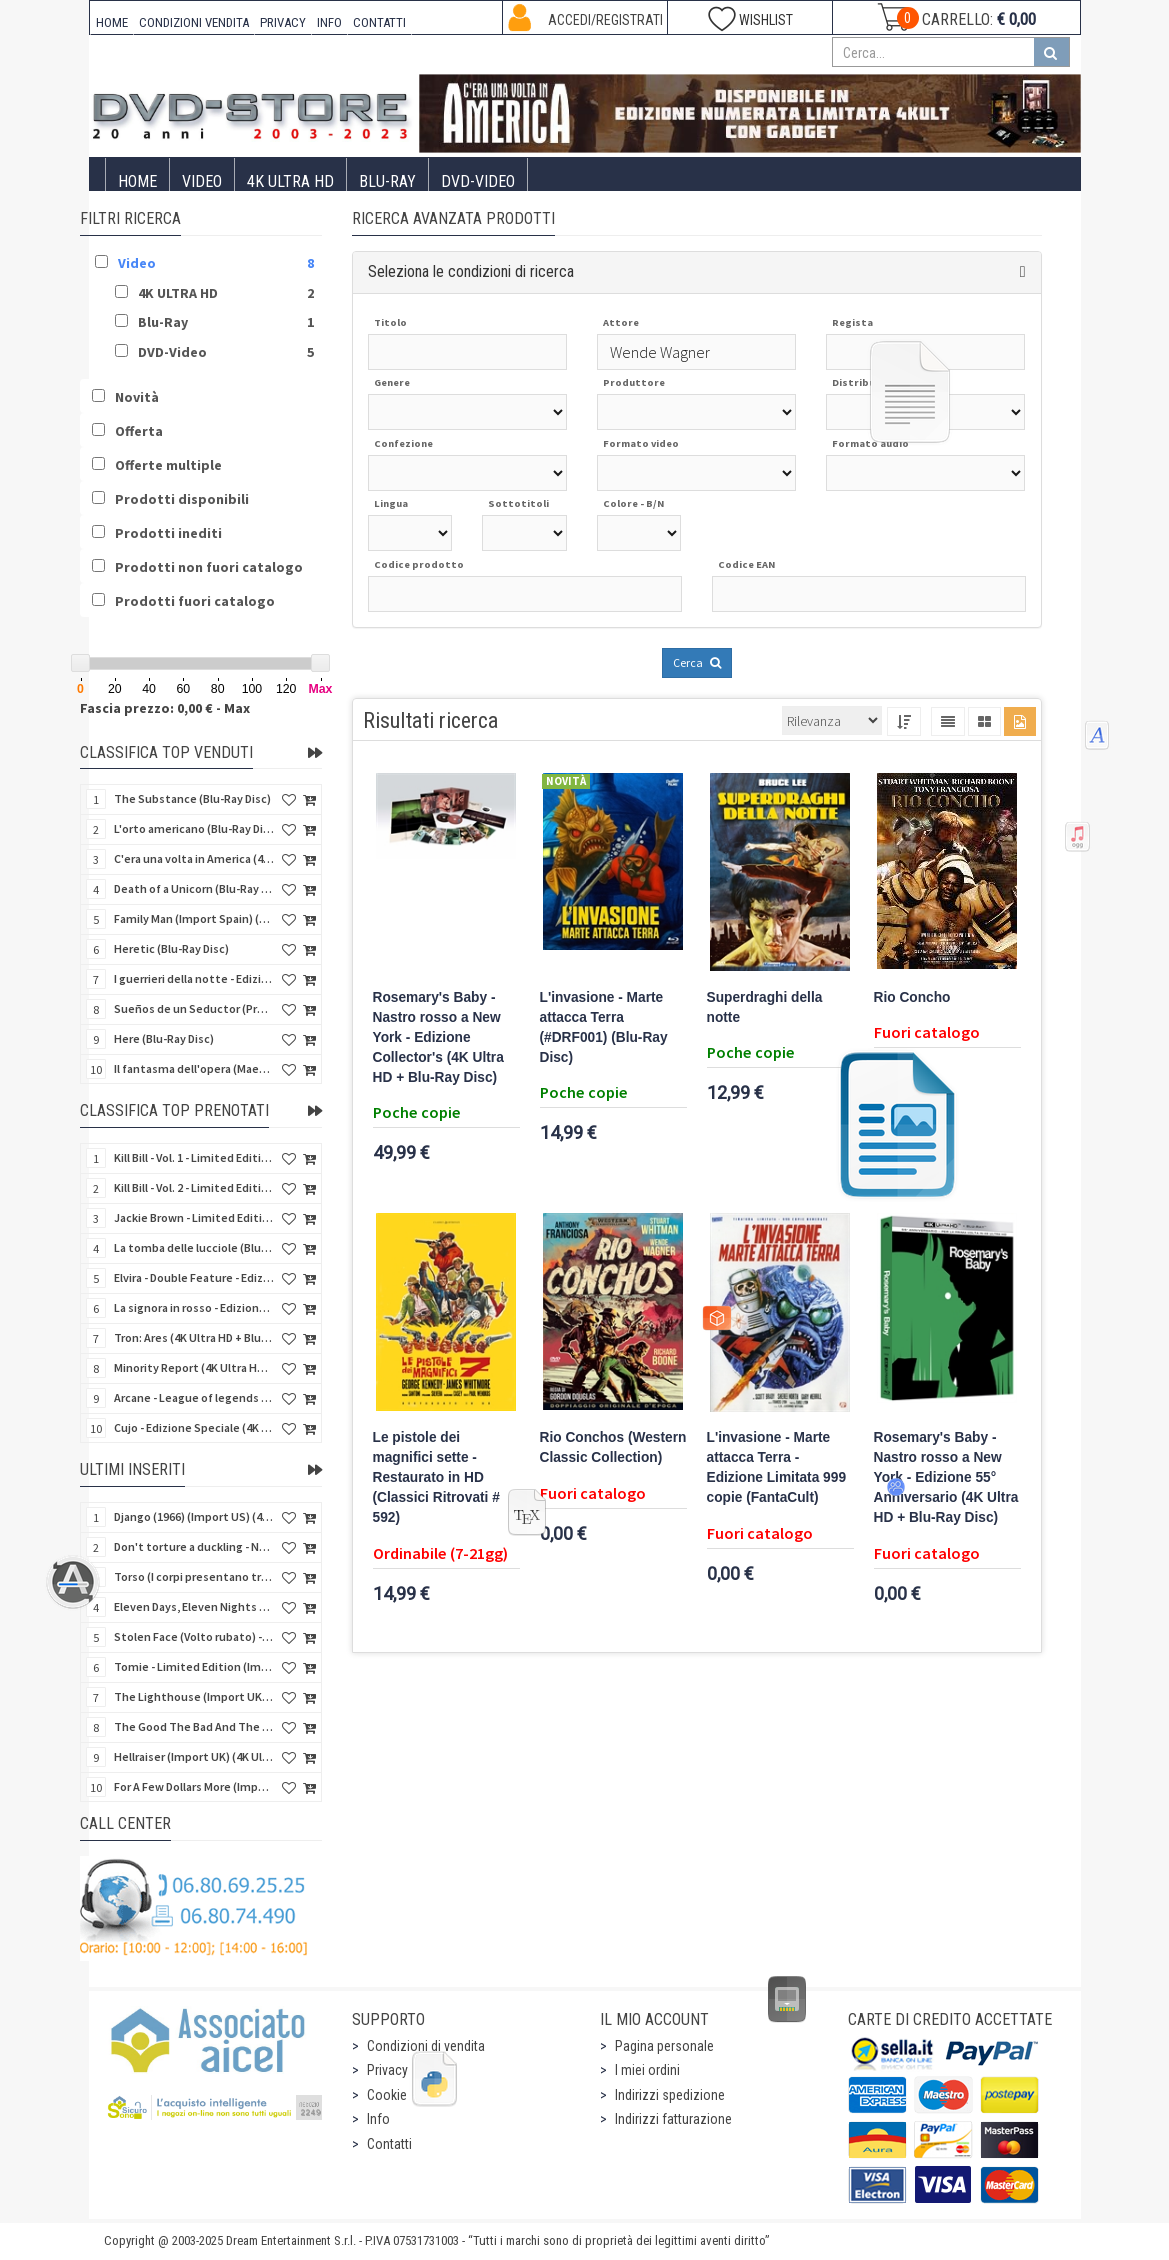  Describe the element at coordinates (787, 1999) in the screenshot. I see `game boy advance ROM file` at that location.